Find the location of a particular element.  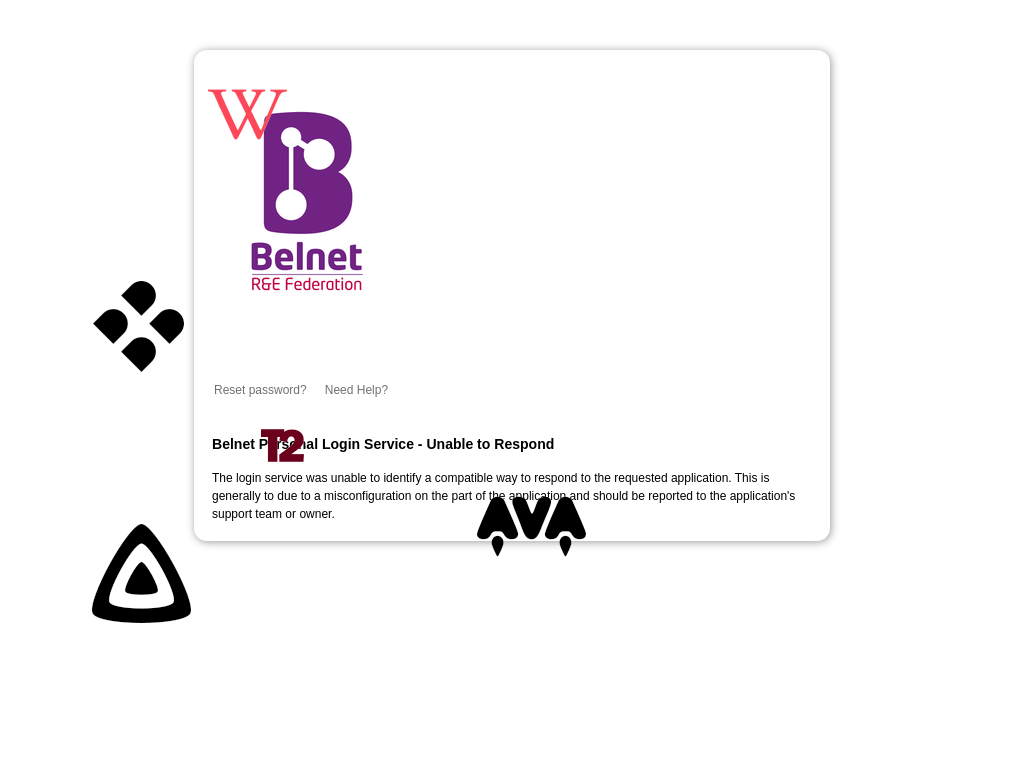

AVA JavaScript testing framework logo is located at coordinates (531, 526).